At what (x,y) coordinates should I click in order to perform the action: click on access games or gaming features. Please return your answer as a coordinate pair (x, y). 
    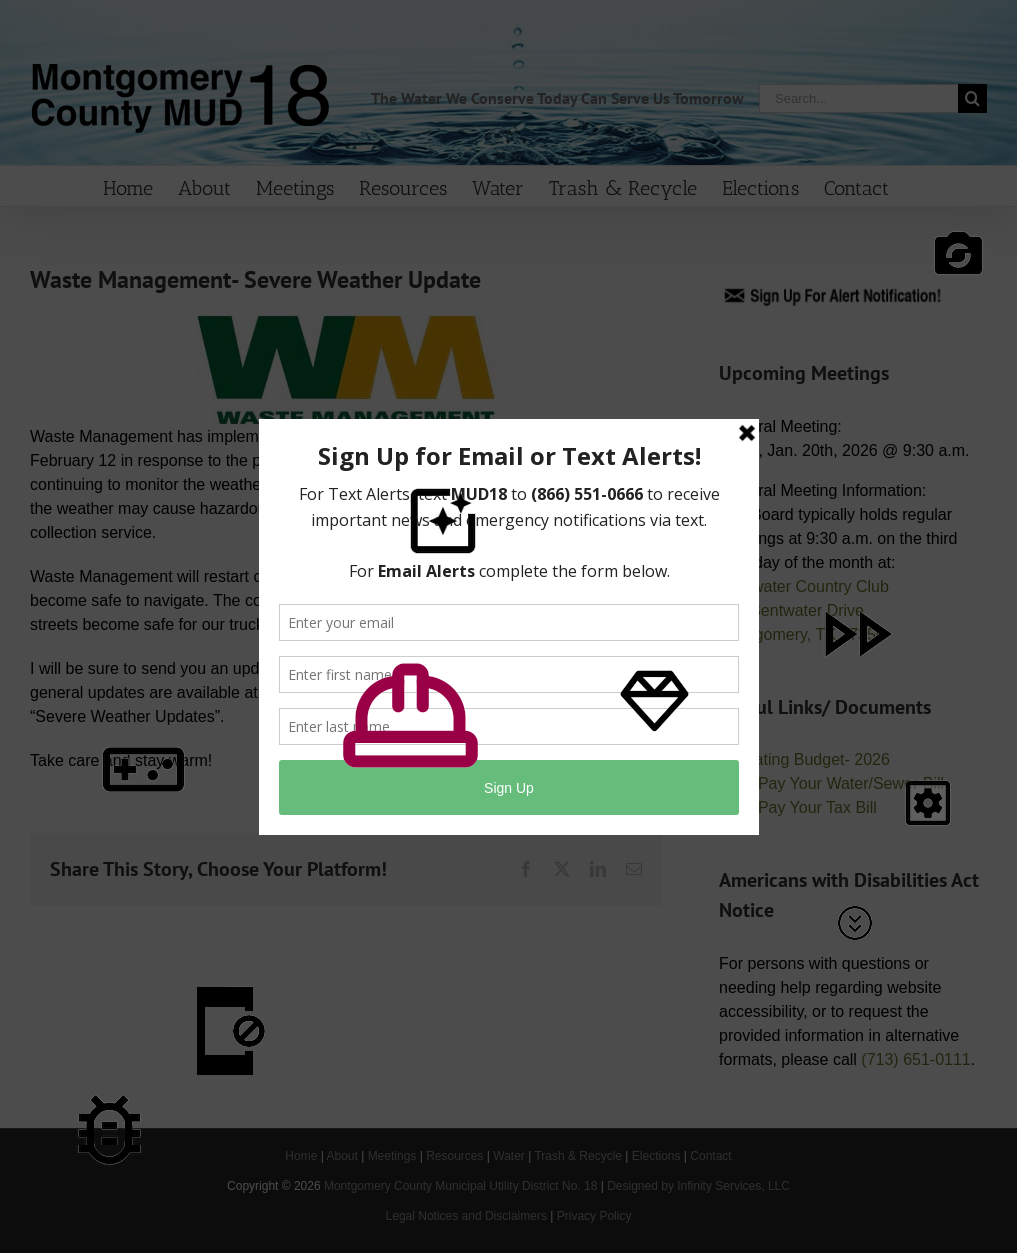
    Looking at the image, I should click on (143, 769).